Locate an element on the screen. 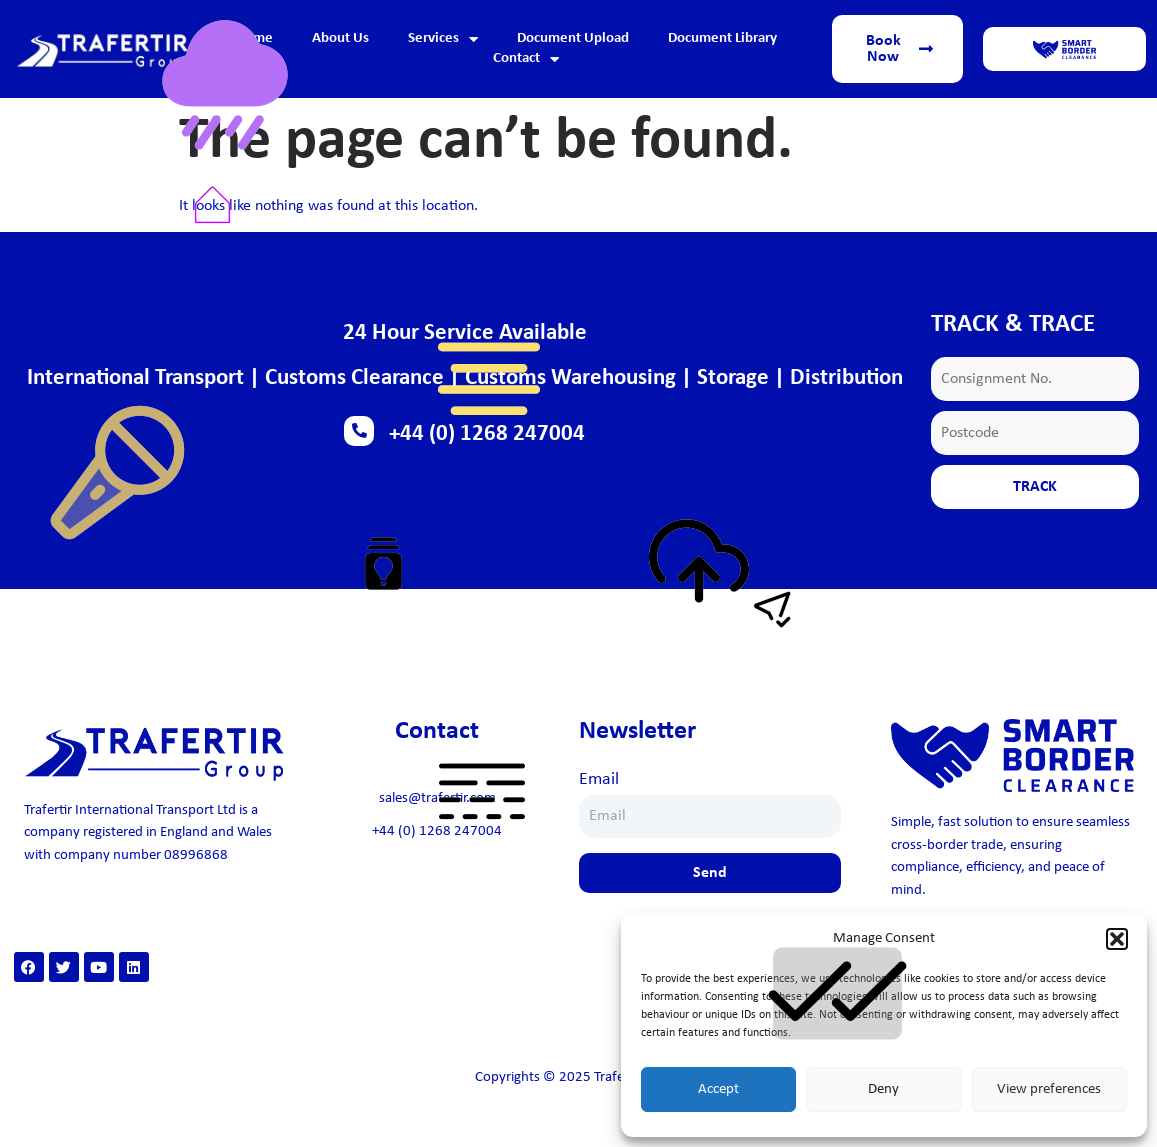 This screenshot has width=1157, height=1147. apply a gradient effect to an element is located at coordinates (482, 793).